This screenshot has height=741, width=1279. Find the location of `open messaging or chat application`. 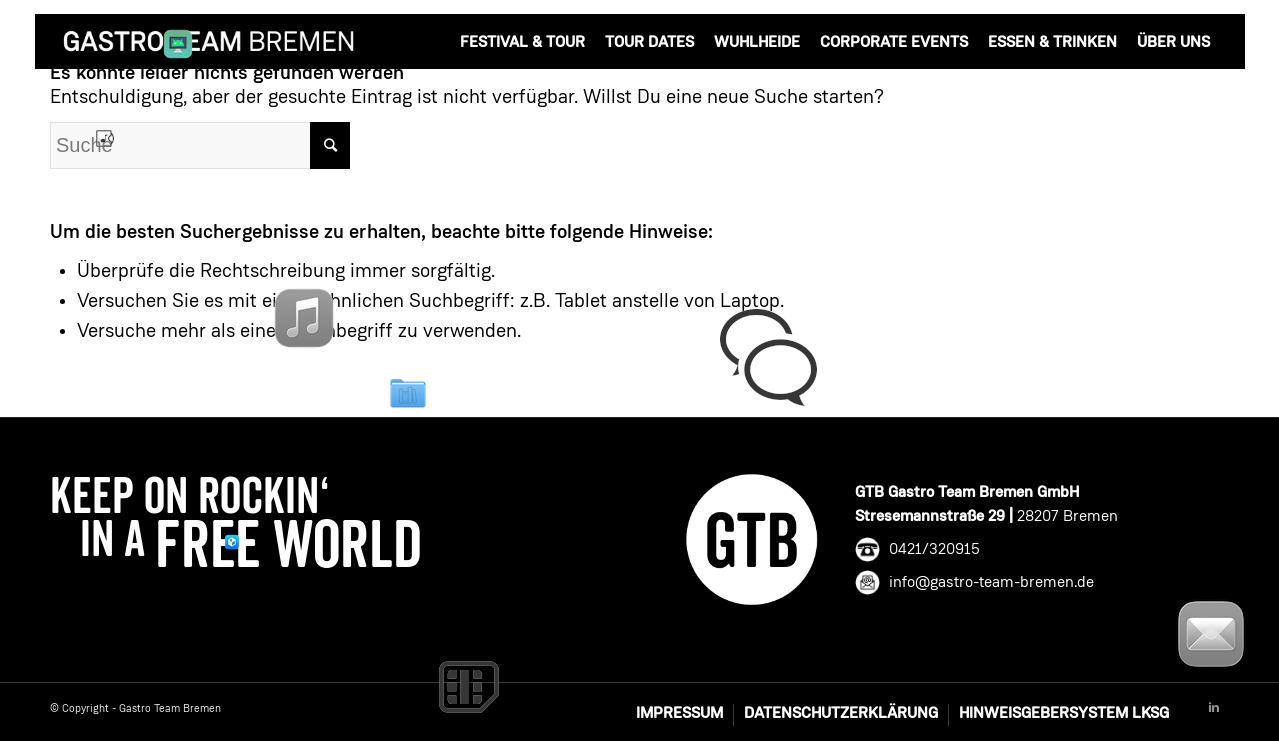

open messaging or chat application is located at coordinates (768, 357).